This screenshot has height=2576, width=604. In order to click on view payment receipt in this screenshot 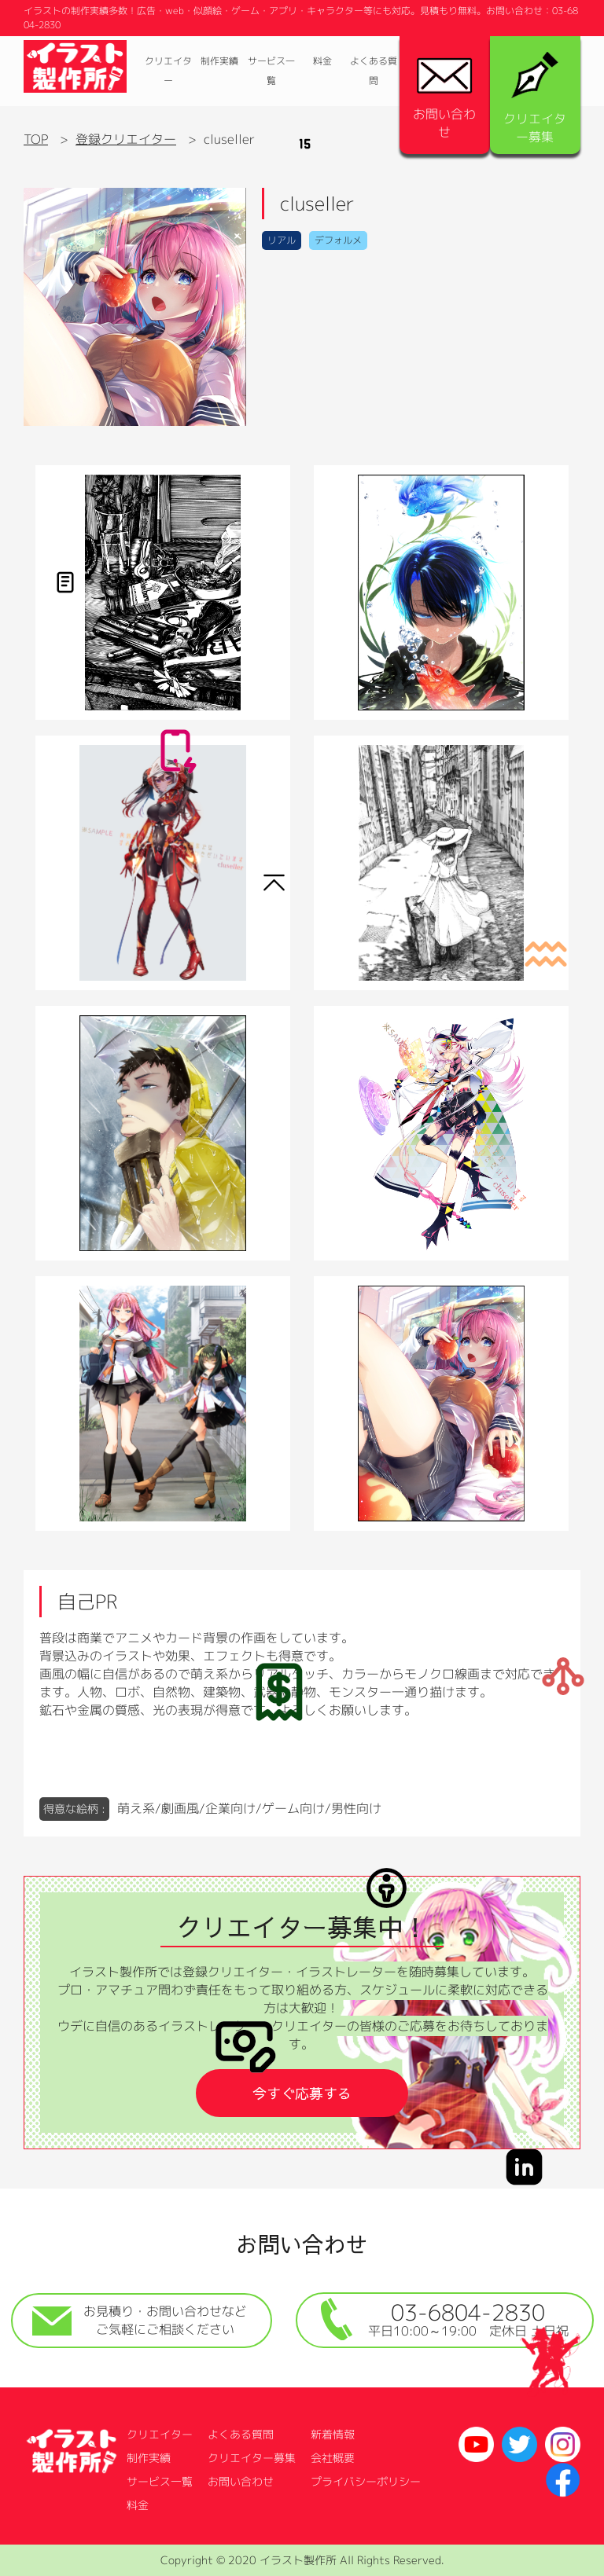, I will do `click(279, 1692)`.